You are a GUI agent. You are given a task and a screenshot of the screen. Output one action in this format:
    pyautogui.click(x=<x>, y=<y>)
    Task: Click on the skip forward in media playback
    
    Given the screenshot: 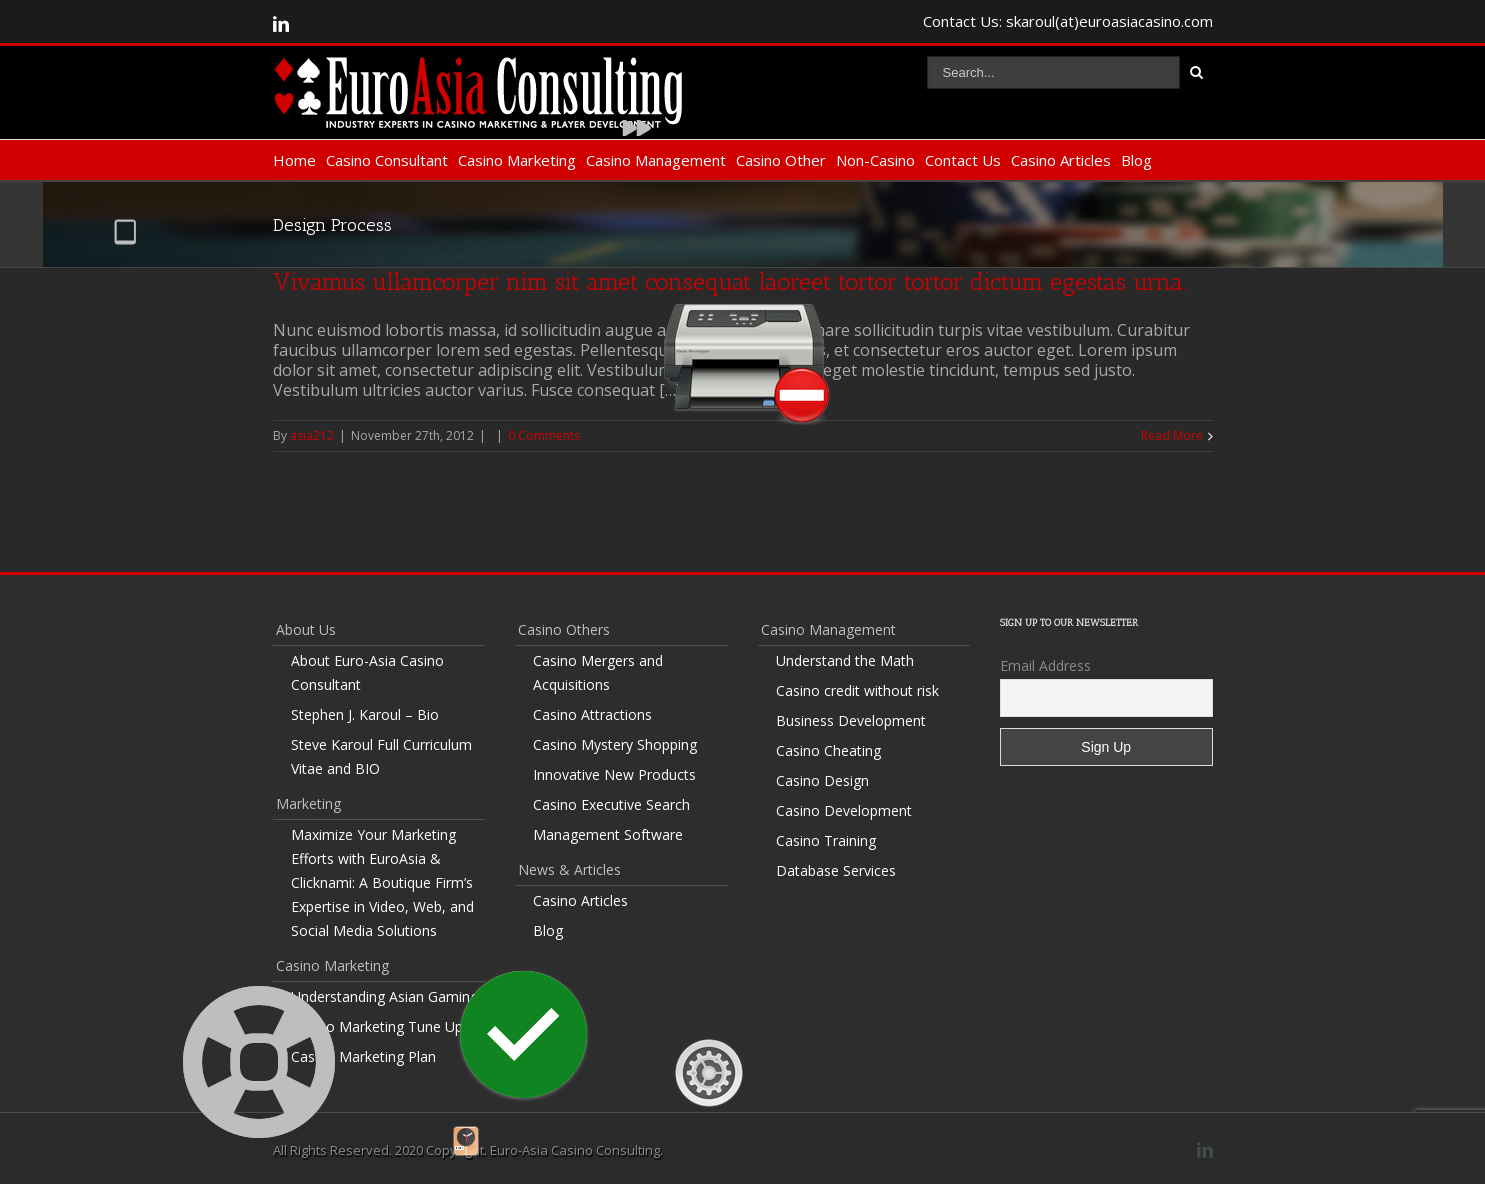 What is the action you would take?
    pyautogui.click(x=637, y=128)
    